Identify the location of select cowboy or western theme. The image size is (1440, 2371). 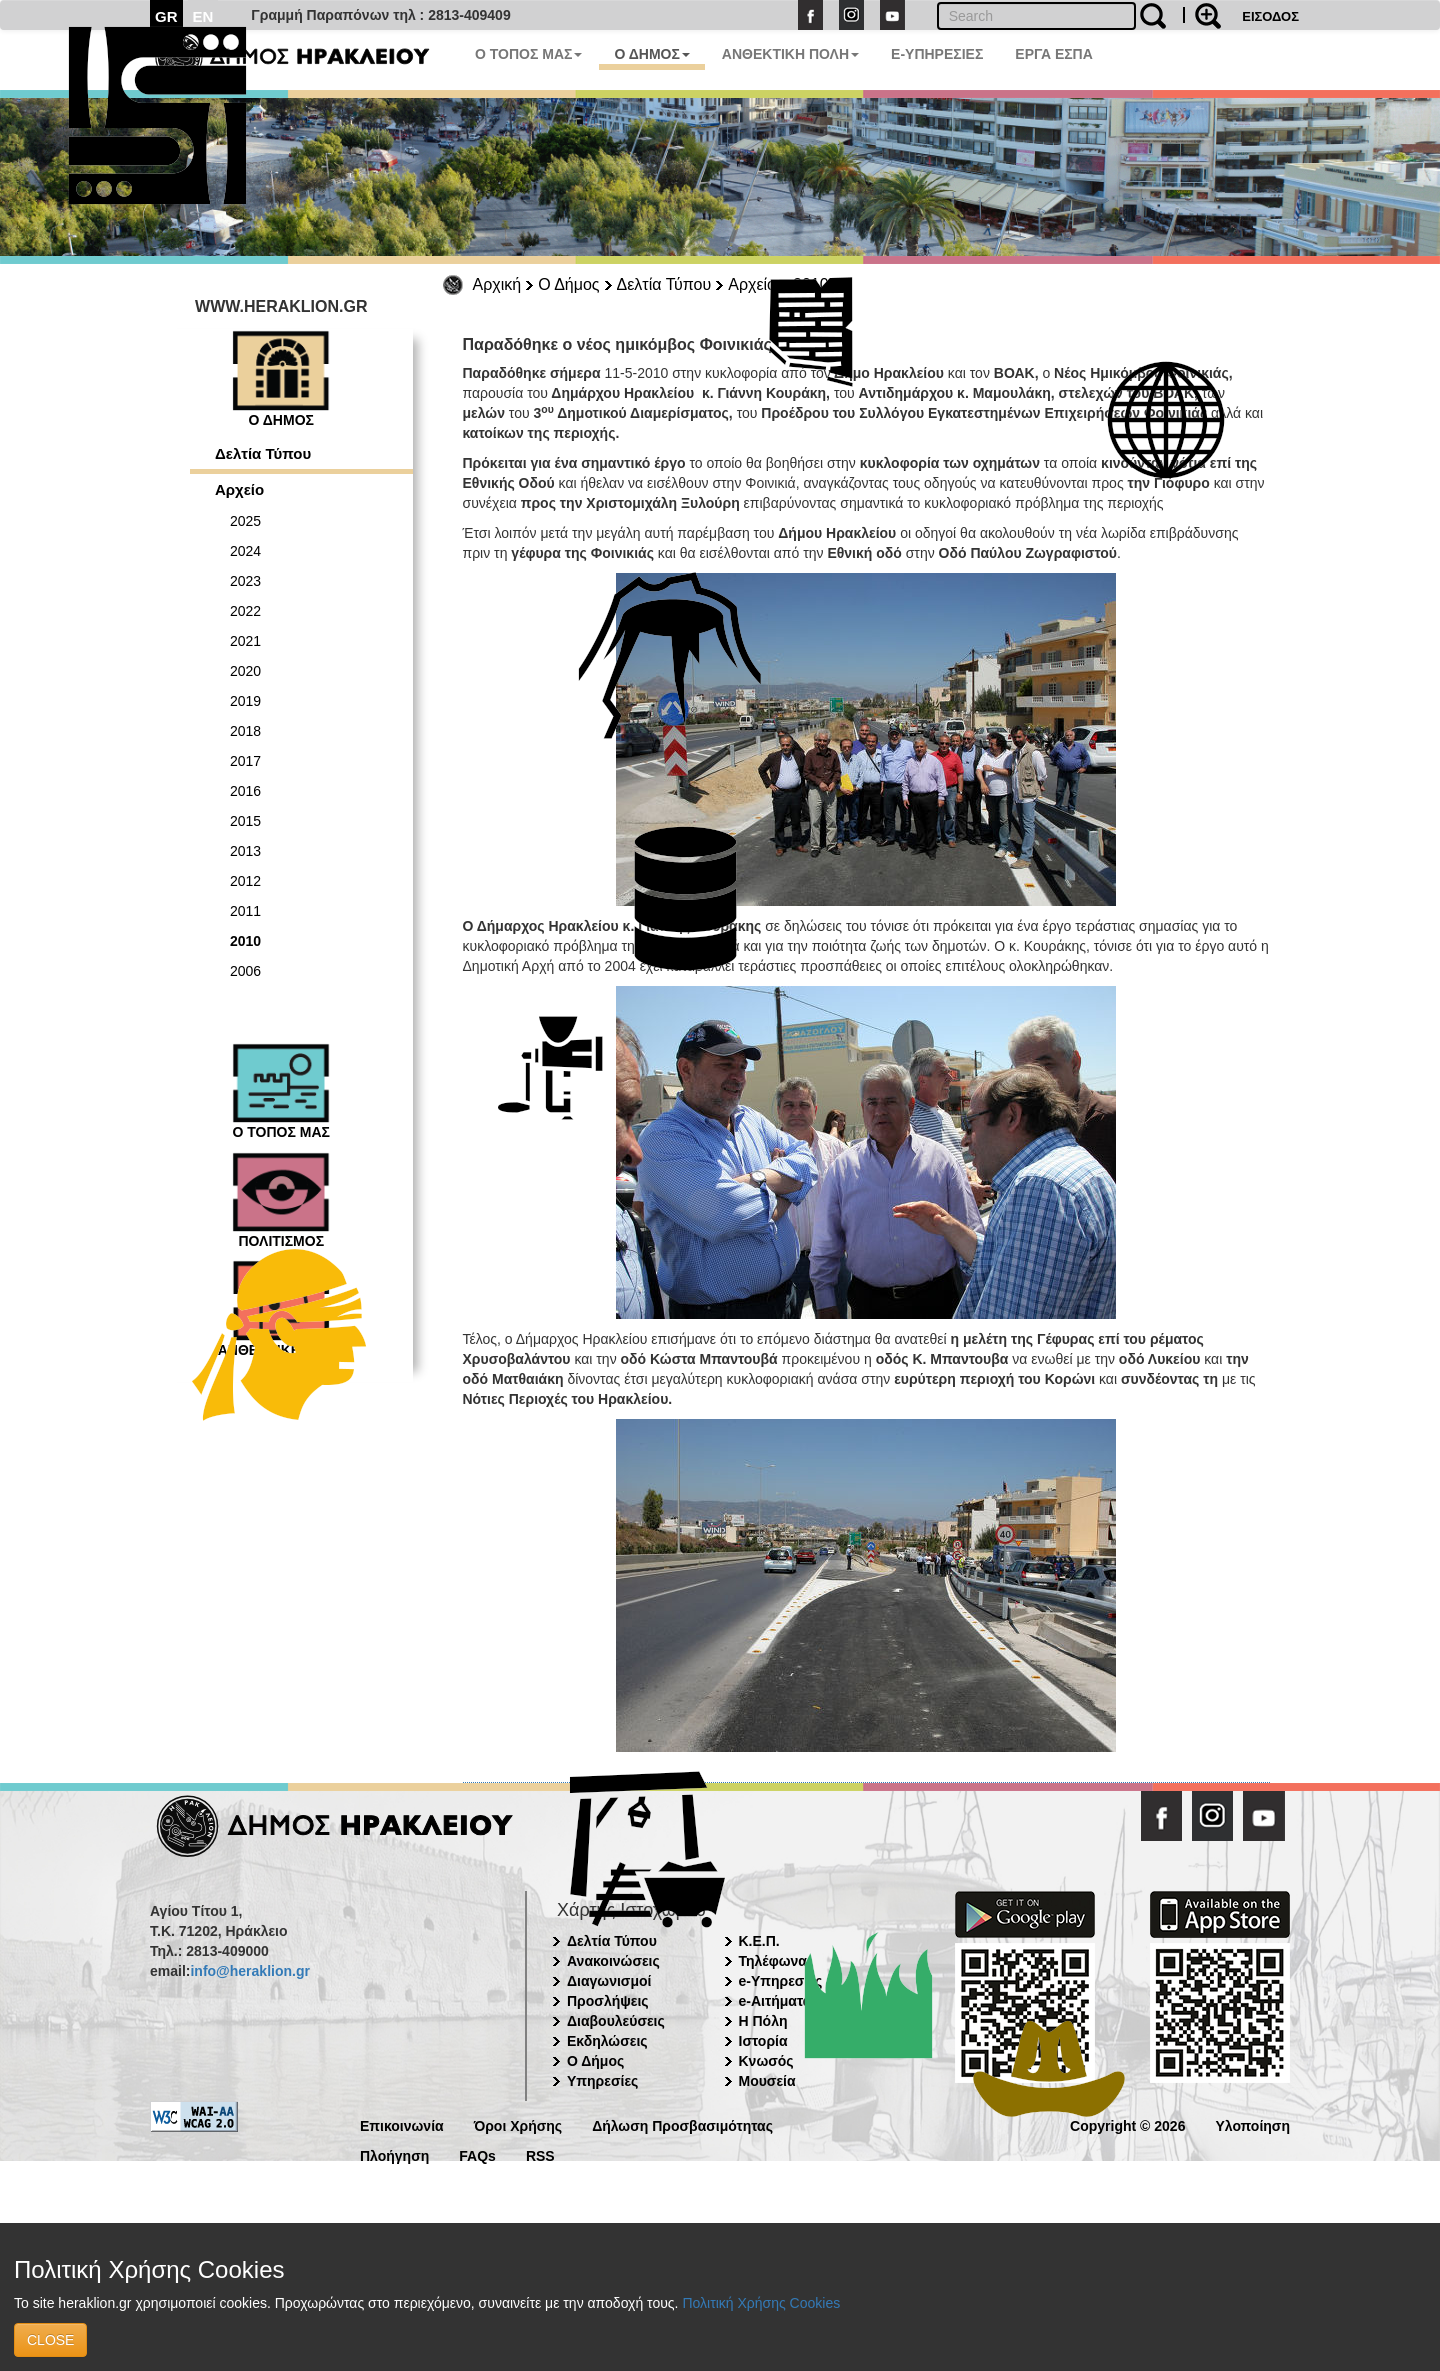
(1049, 2069).